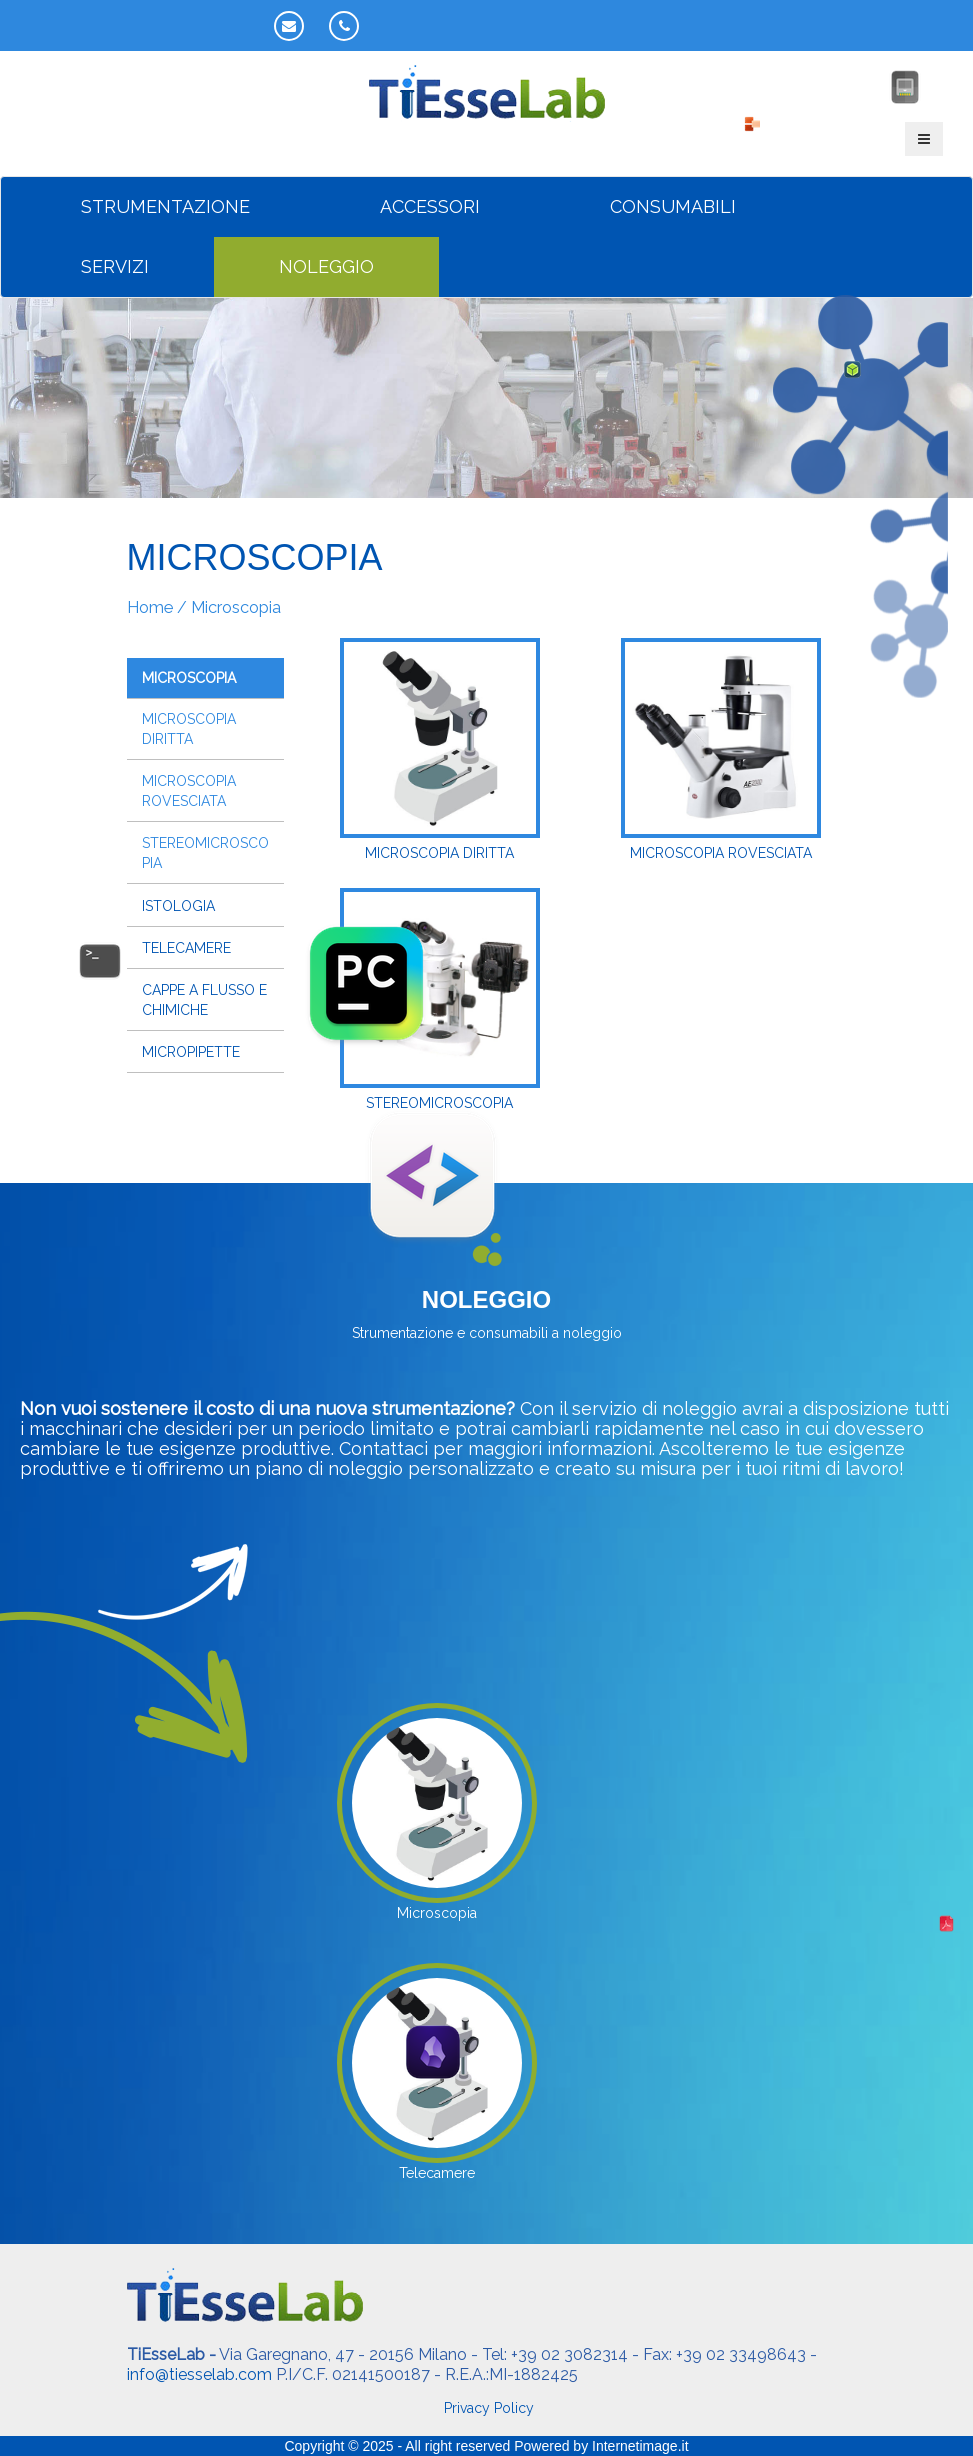  Describe the element at coordinates (366, 983) in the screenshot. I see `open PyCharm IDE` at that location.